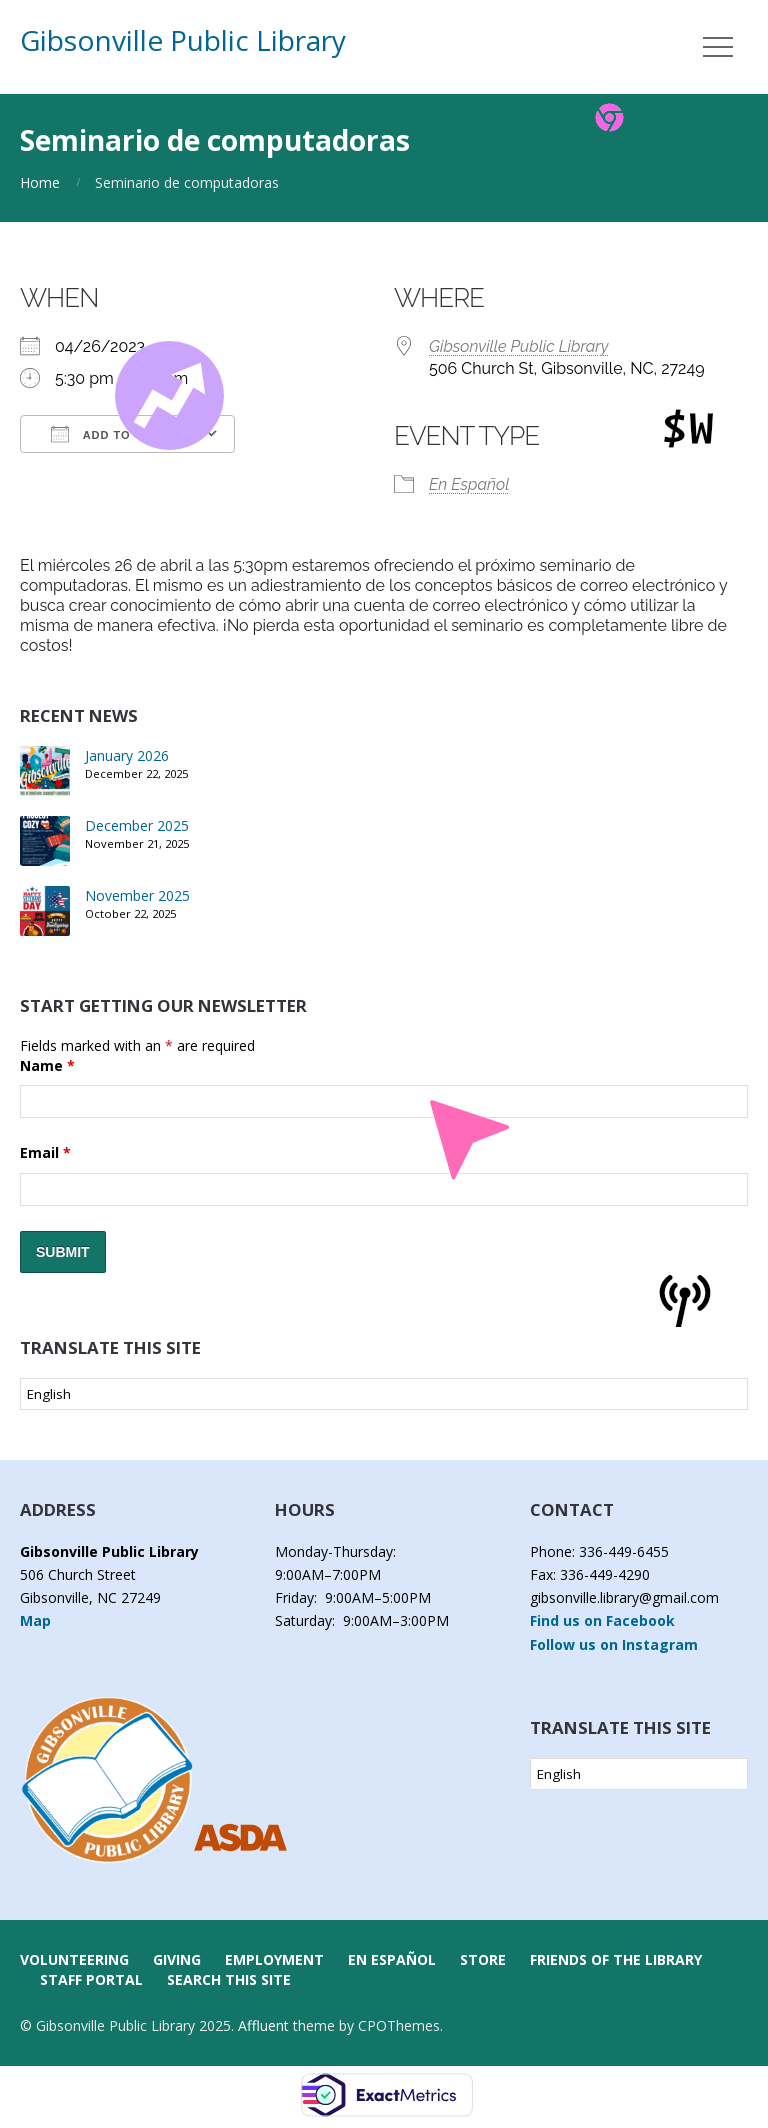 This screenshot has height=2128, width=768. What do you see at coordinates (169, 395) in the screenshot?
I see `open the BuzzFeed app` at bounding box center [169, 395].